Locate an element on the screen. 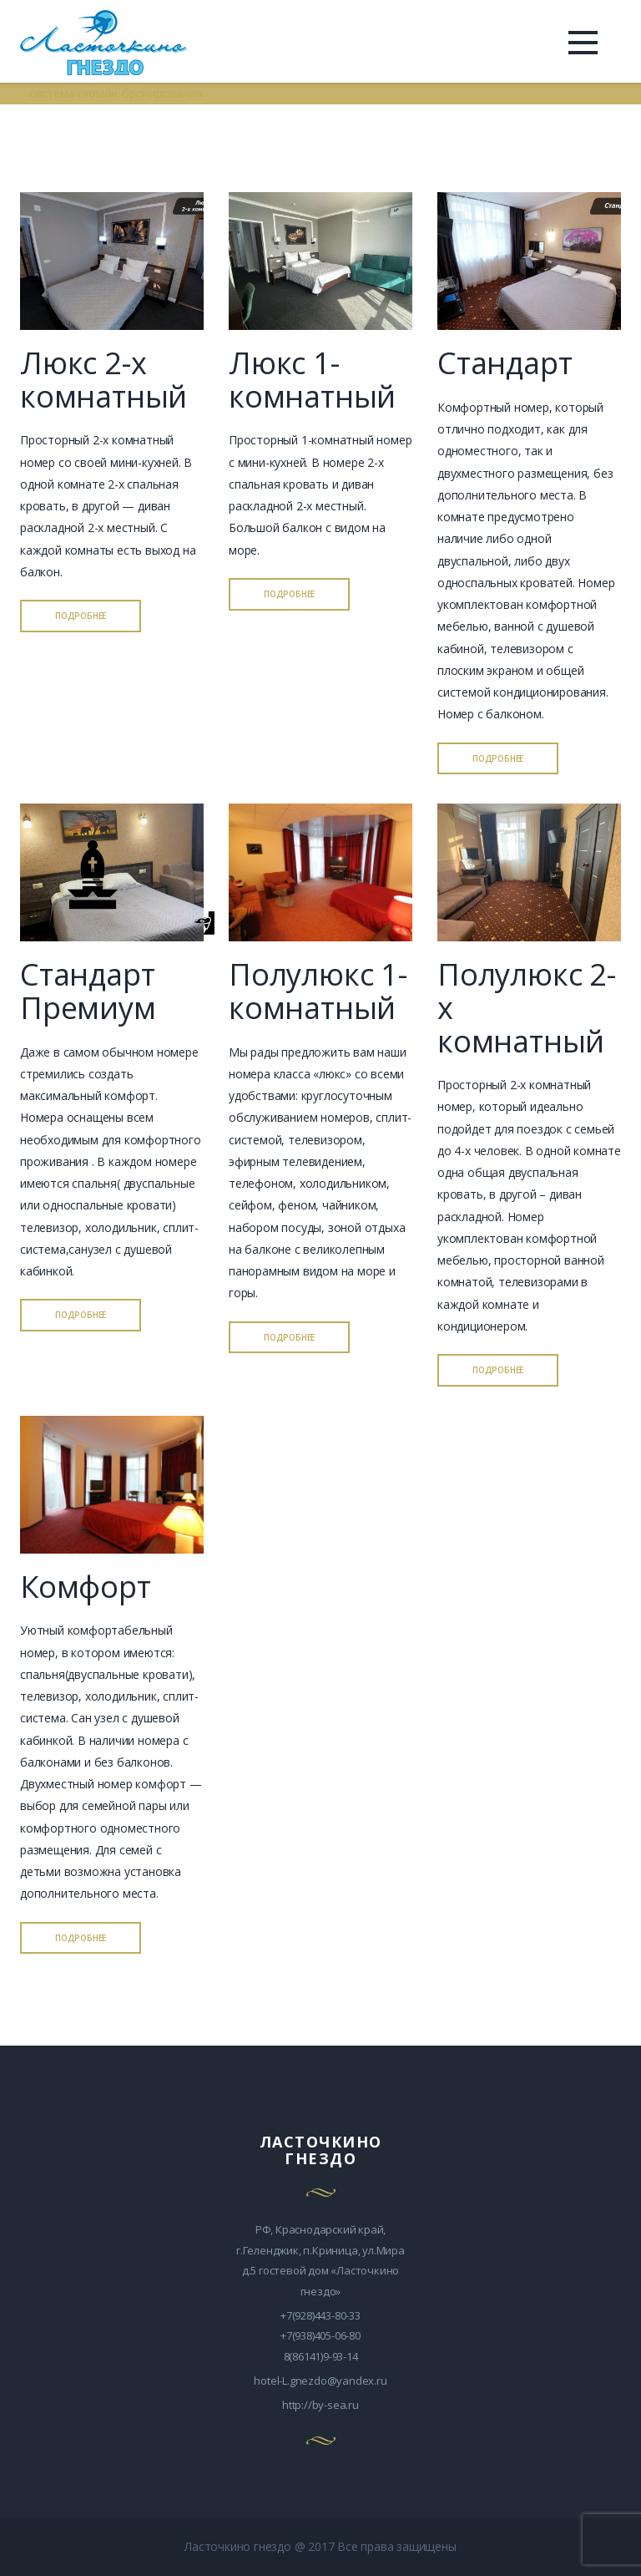 This screenshot has width=641, height=2576. indicates a foraging or mushroom gathering activity is located at coordinates (203, 923).